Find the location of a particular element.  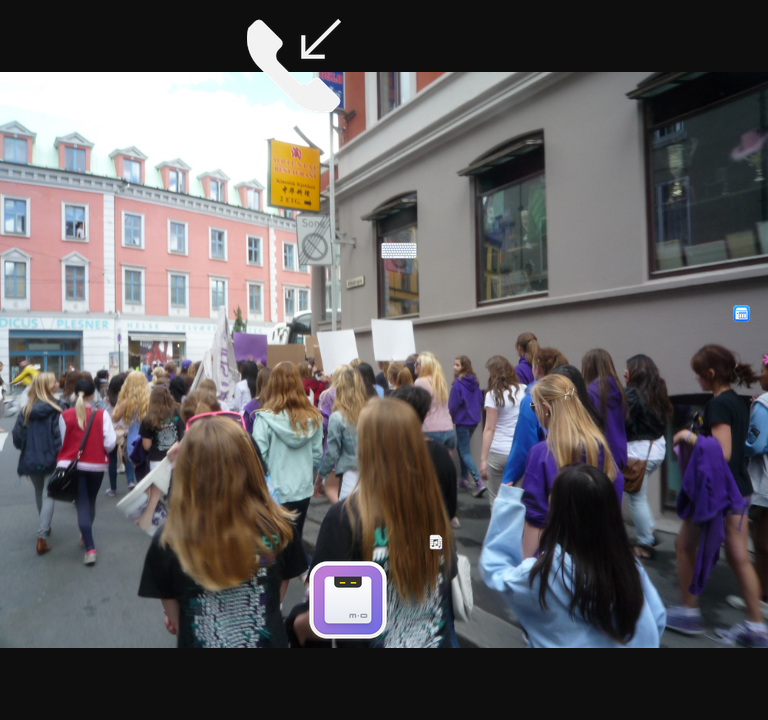

indicates keyboard connected via bluetooth is located at coordinates (399, 251).